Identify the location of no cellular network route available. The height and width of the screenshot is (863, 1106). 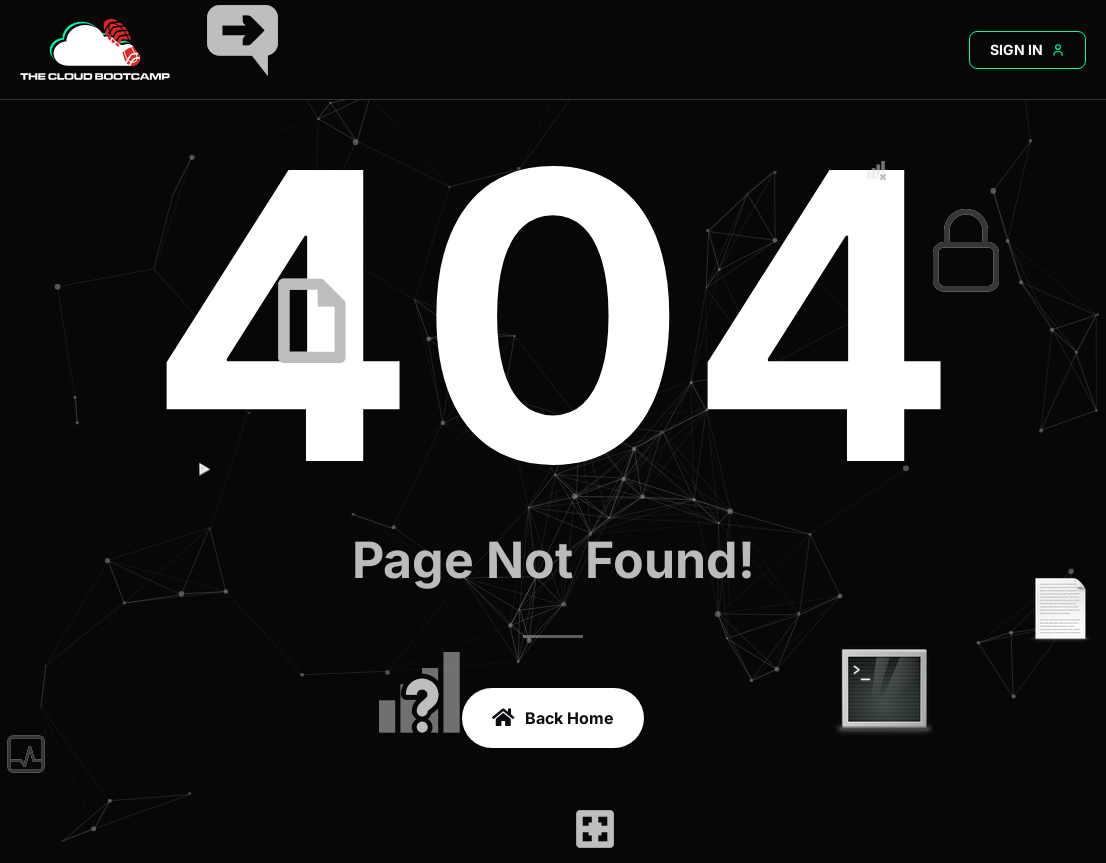
(422, 695).